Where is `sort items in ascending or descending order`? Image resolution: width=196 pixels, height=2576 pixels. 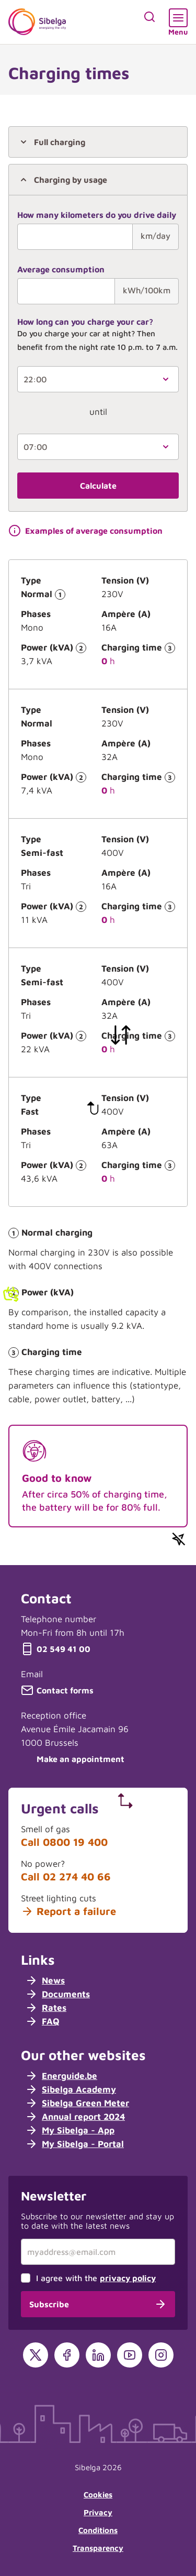
sort items in ascending or descending order is located at coordinates (121, 1035).